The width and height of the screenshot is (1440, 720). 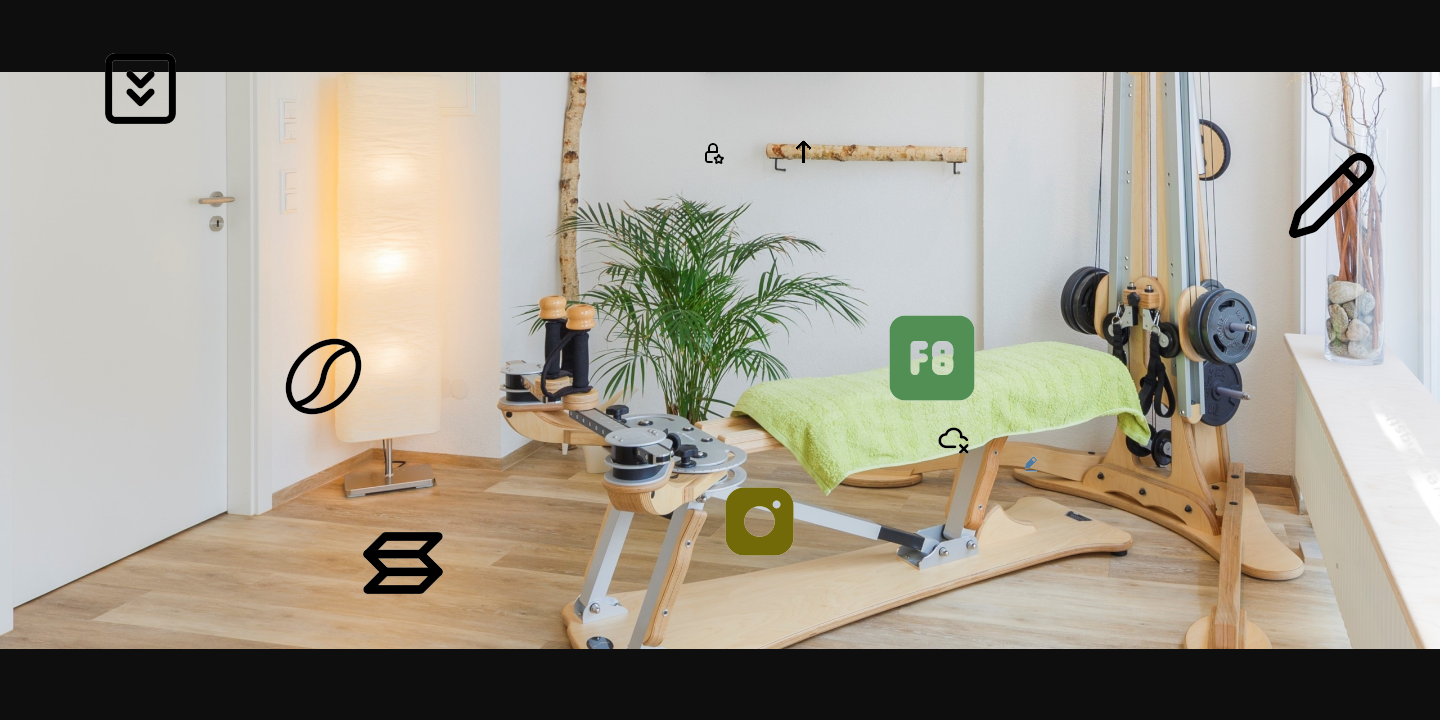 I want to click on view solana cryptocurrency balance, so click(x=403, y=563).